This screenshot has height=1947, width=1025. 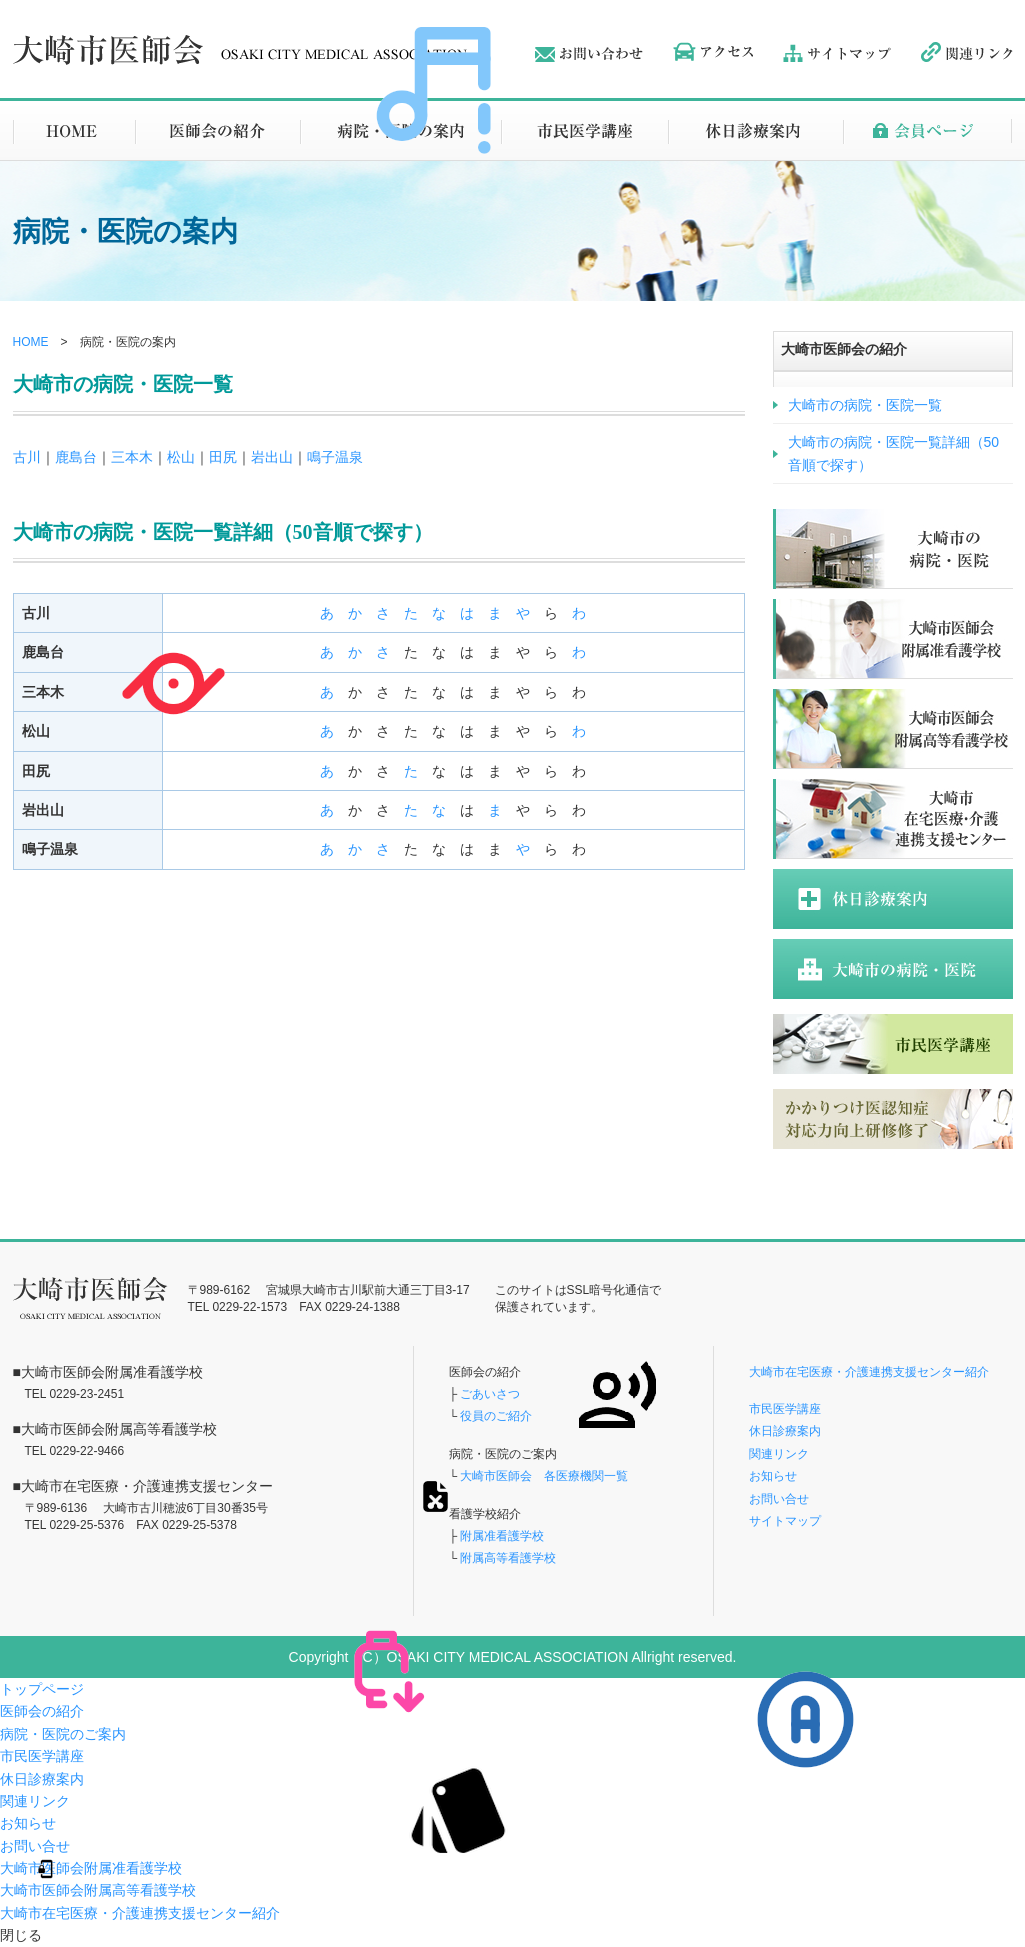 What do you see at coordinates (440, 84) in the screenshot?
I see `music playback error or issue` at bounding box center [440, 84].